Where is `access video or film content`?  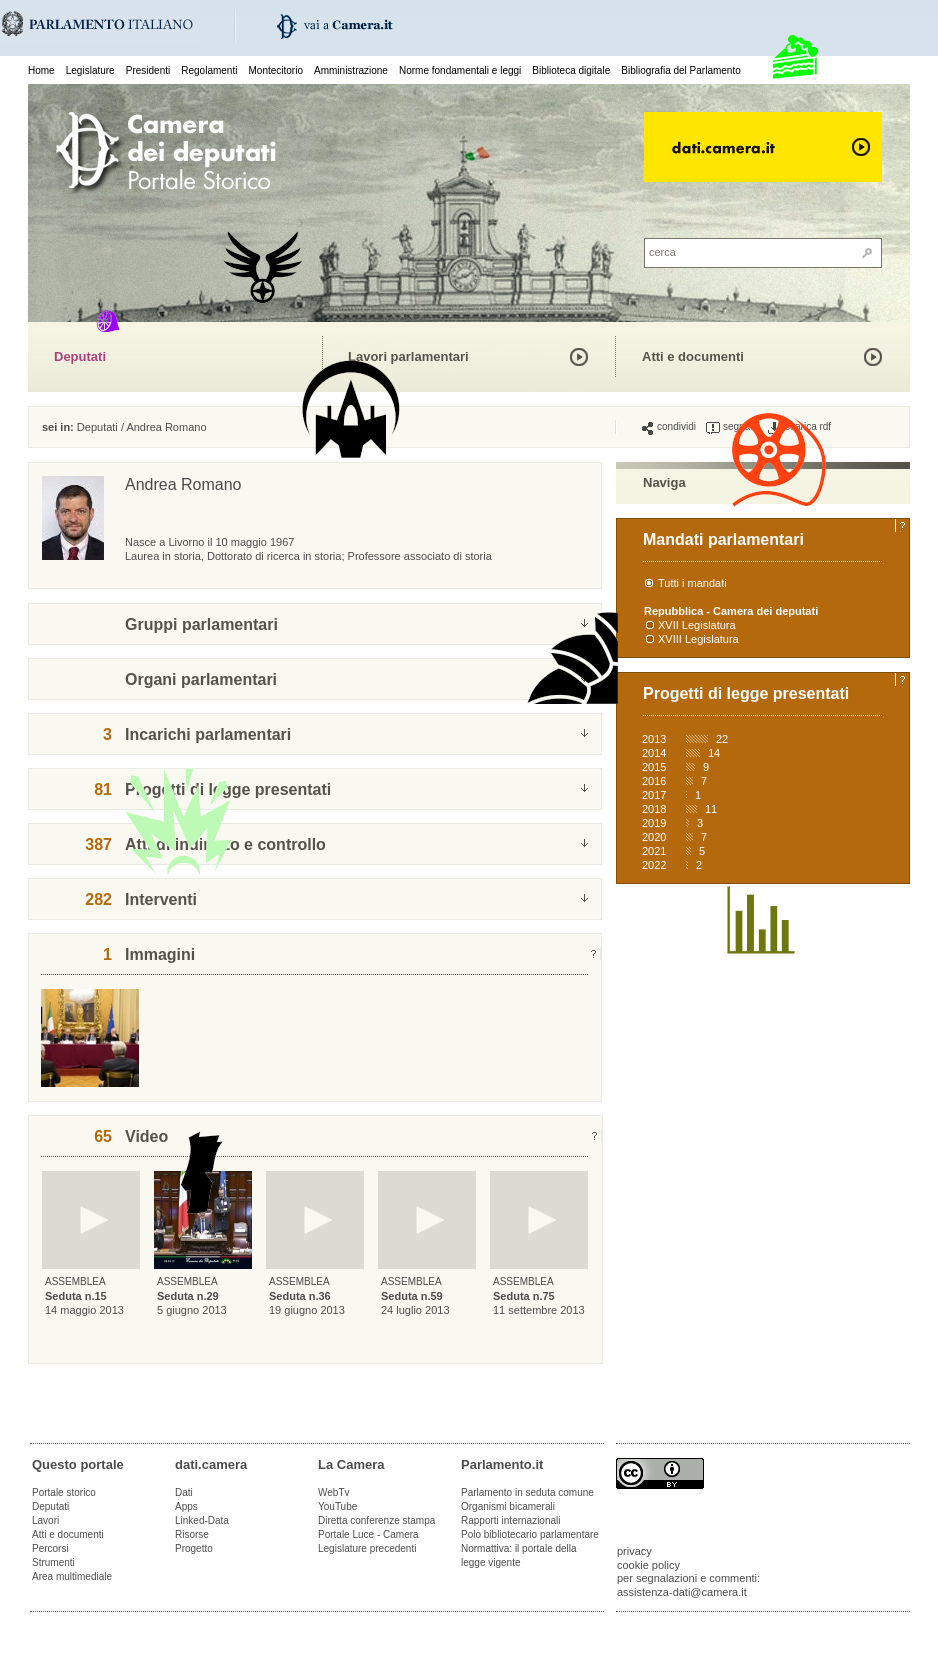 access video or film content is located at coordinates (778, 459).